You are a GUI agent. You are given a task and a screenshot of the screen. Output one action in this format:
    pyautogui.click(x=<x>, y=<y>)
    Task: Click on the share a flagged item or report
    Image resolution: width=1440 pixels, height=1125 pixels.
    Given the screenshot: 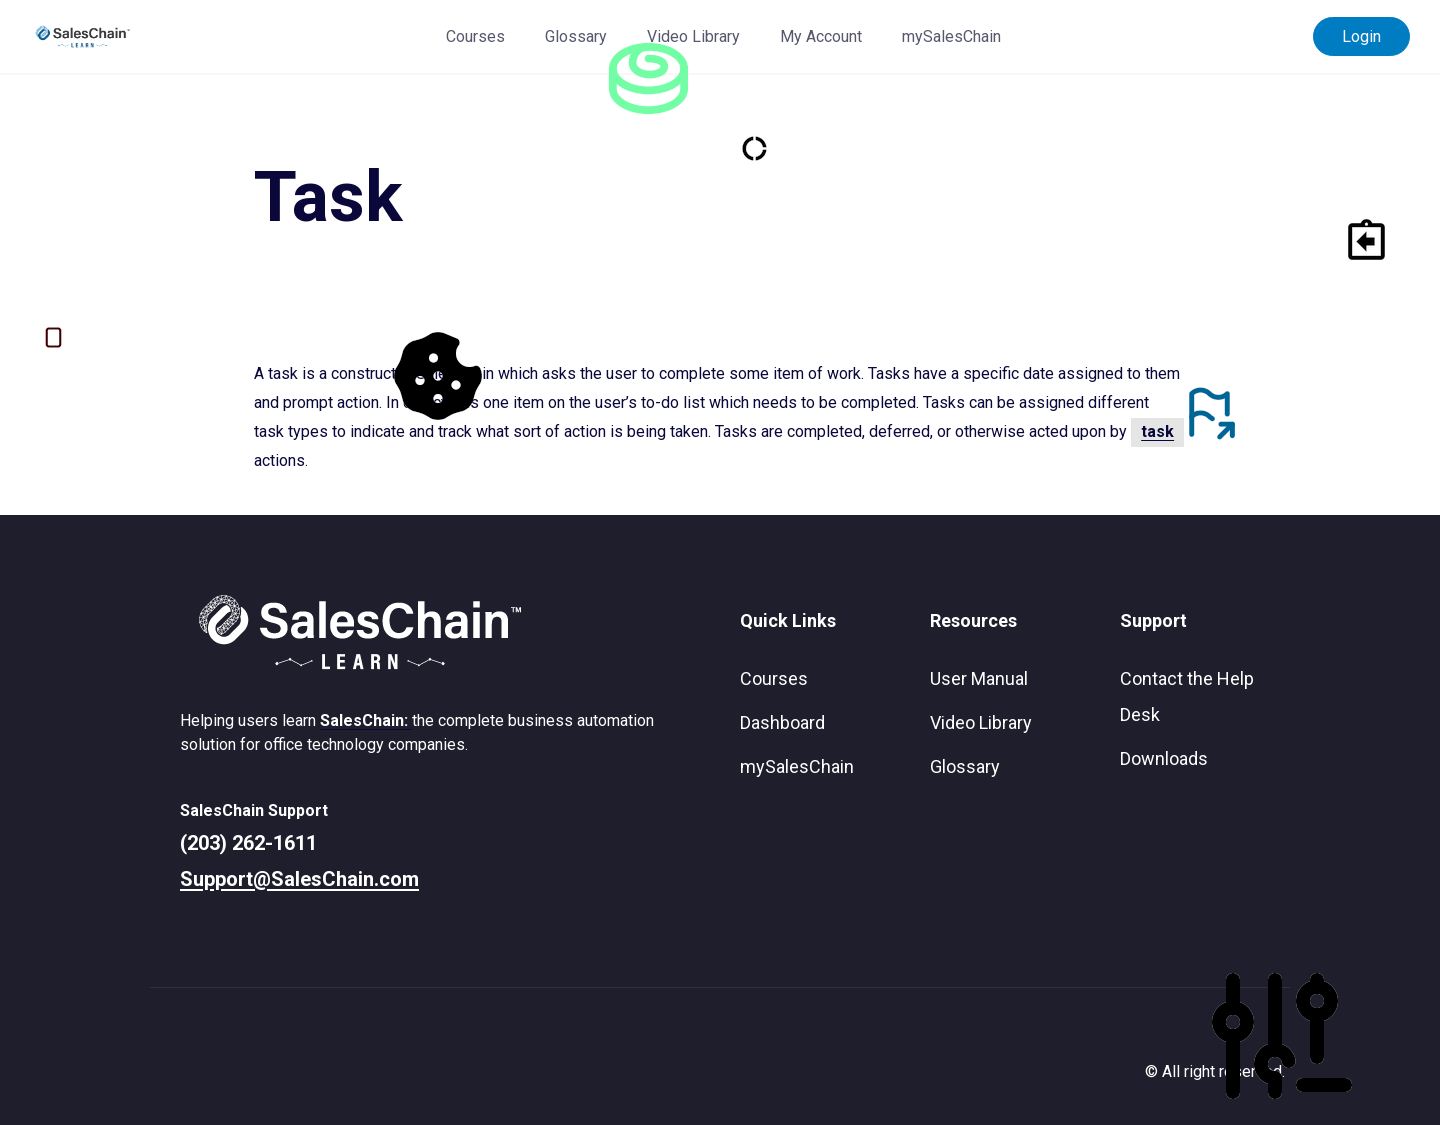 What is the action you would take?
    pyautogui.click(x=1209, y=411)
    